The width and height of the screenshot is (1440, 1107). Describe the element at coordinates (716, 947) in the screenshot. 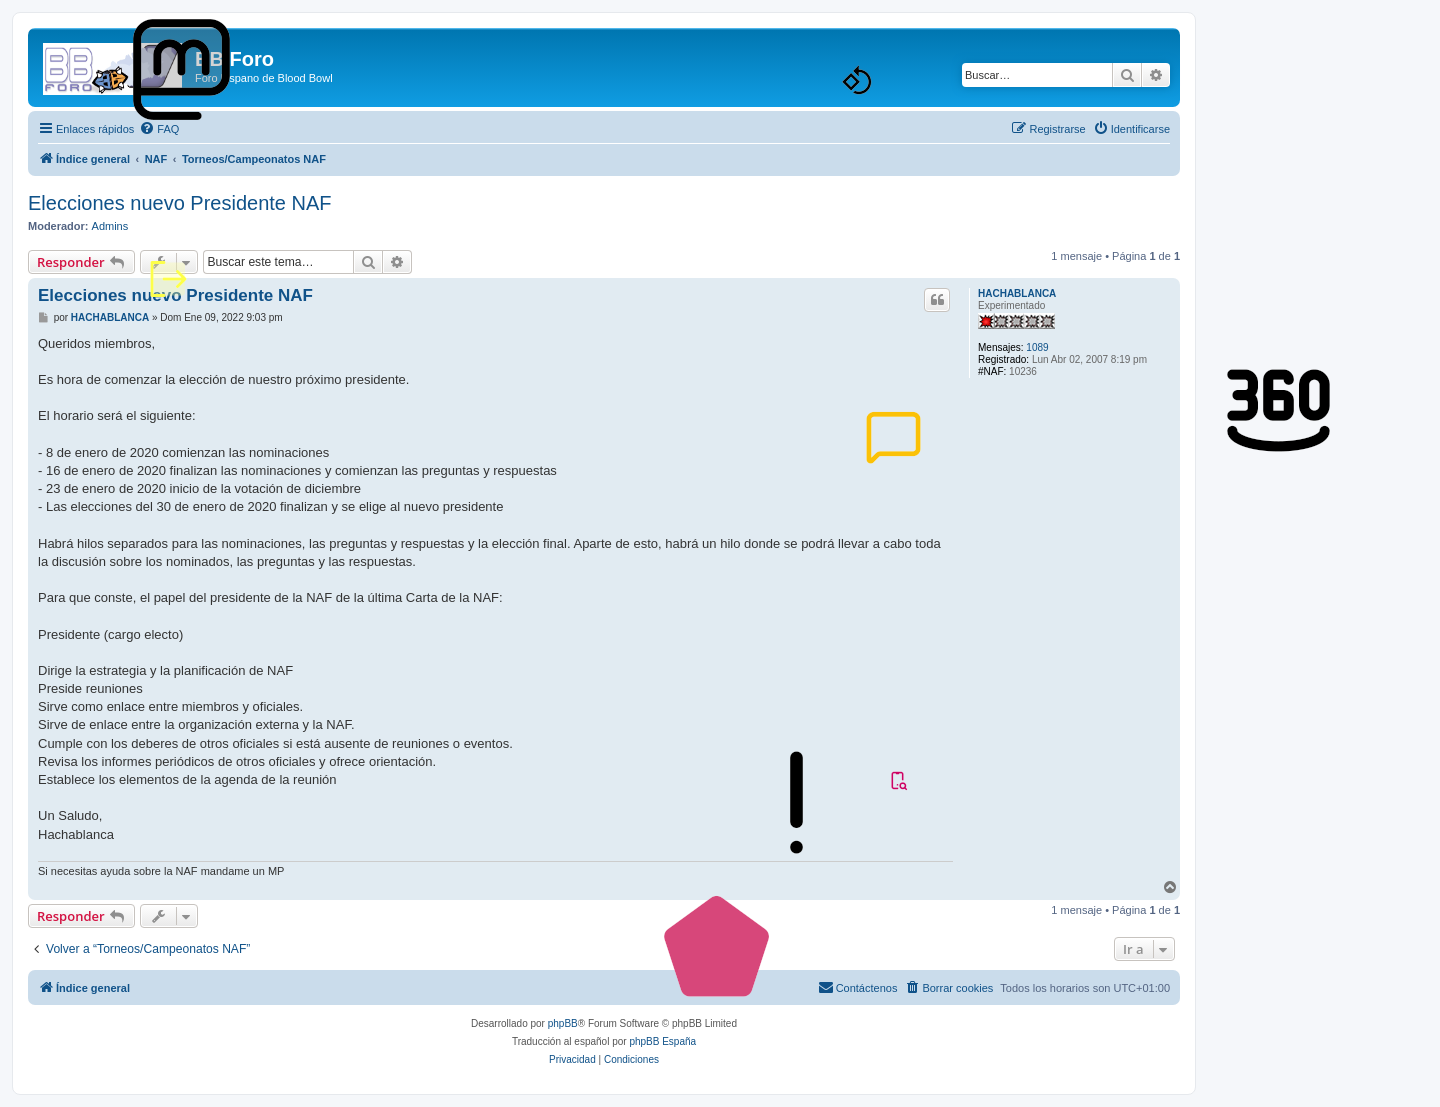

I see `indicates a pentagon-shaped category or tag` at that location.